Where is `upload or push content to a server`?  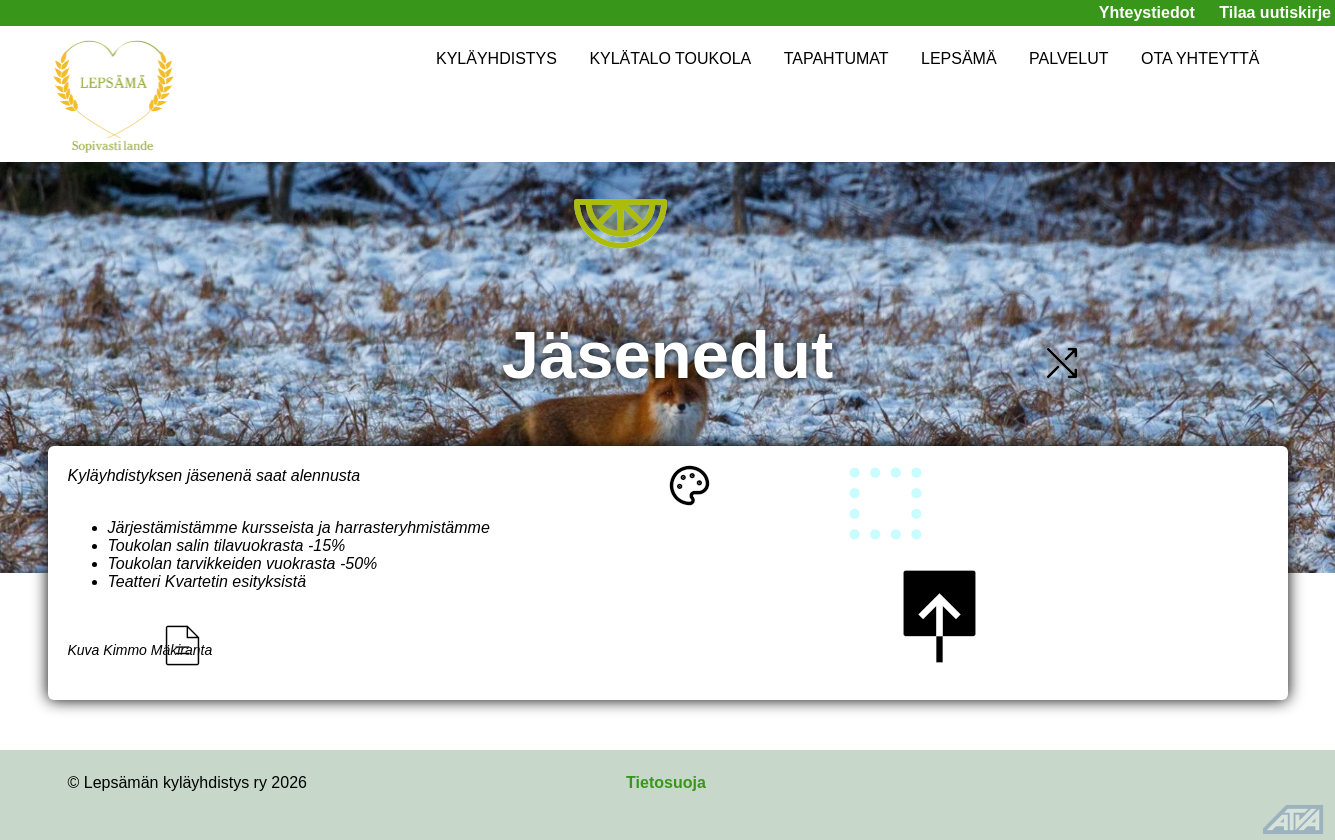 upload or push content to a server is located at coordinates (939, 616).